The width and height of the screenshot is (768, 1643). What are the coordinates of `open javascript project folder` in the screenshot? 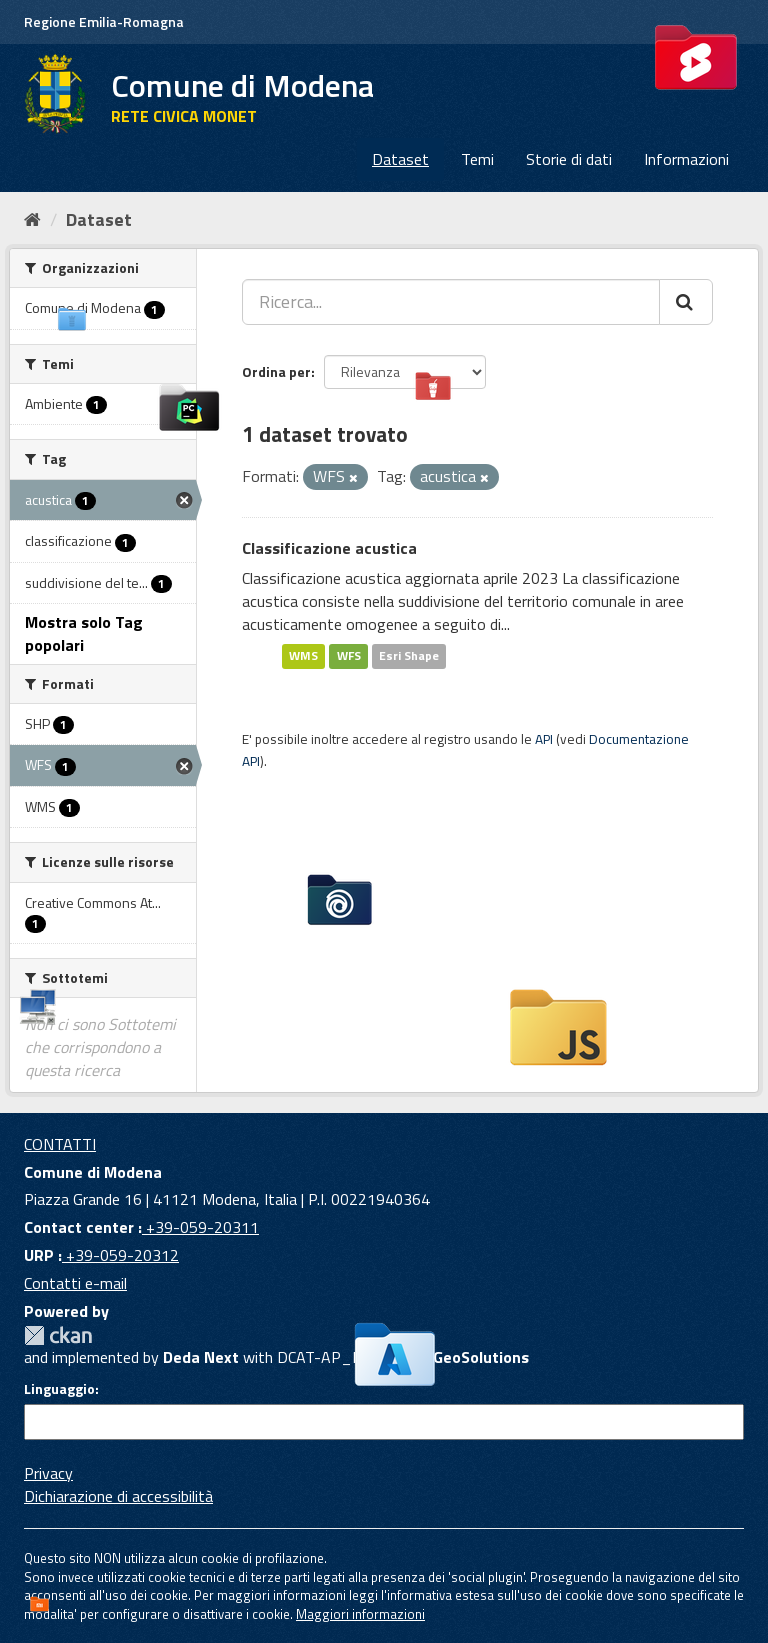 It's located at (558, 1030).